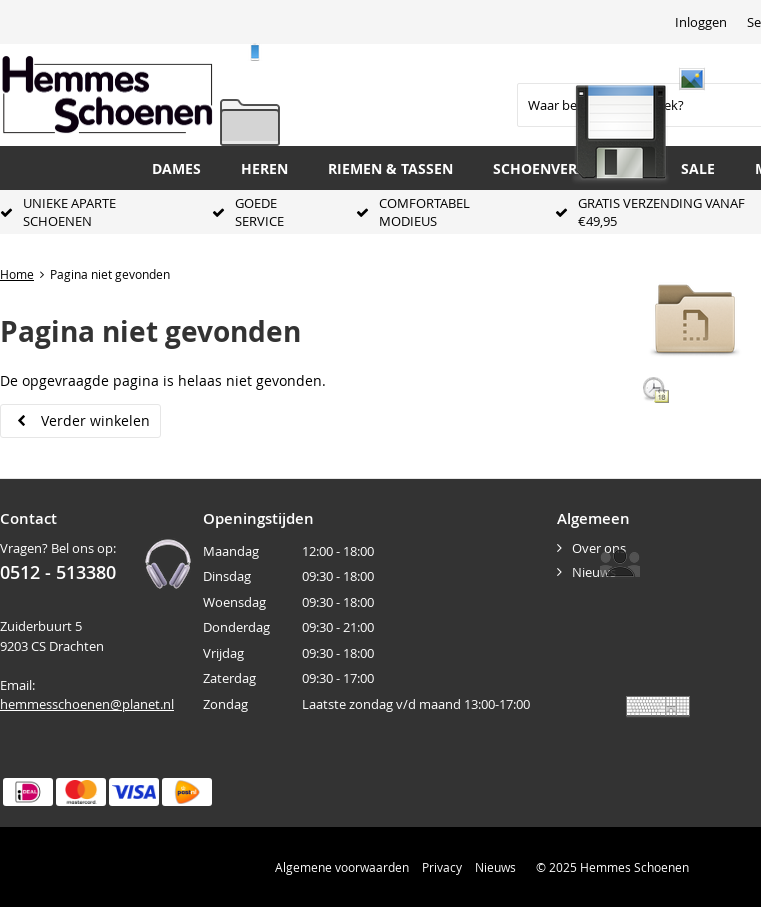 The height and width of the screenshot is (907, 761). I want to click on indicates shared access with all users, so click(620, 559).